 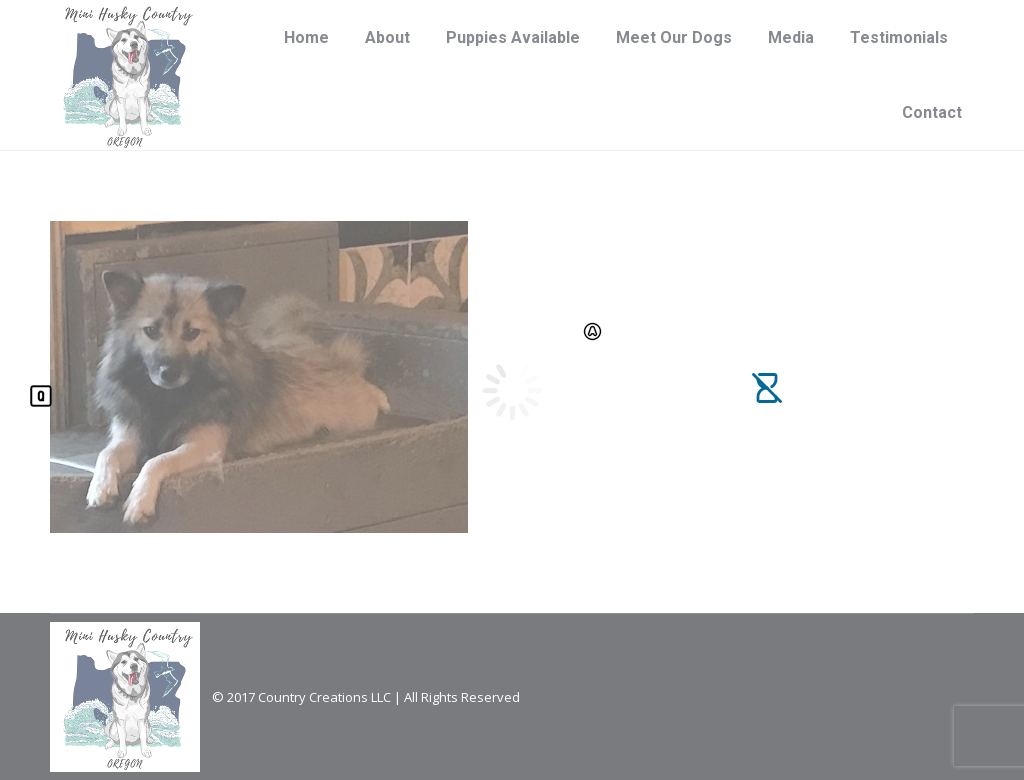 What do you see at coordinates (767, 388) in the screenshot?
I see `disable timer or countdown` at bounding box center [767, 388].